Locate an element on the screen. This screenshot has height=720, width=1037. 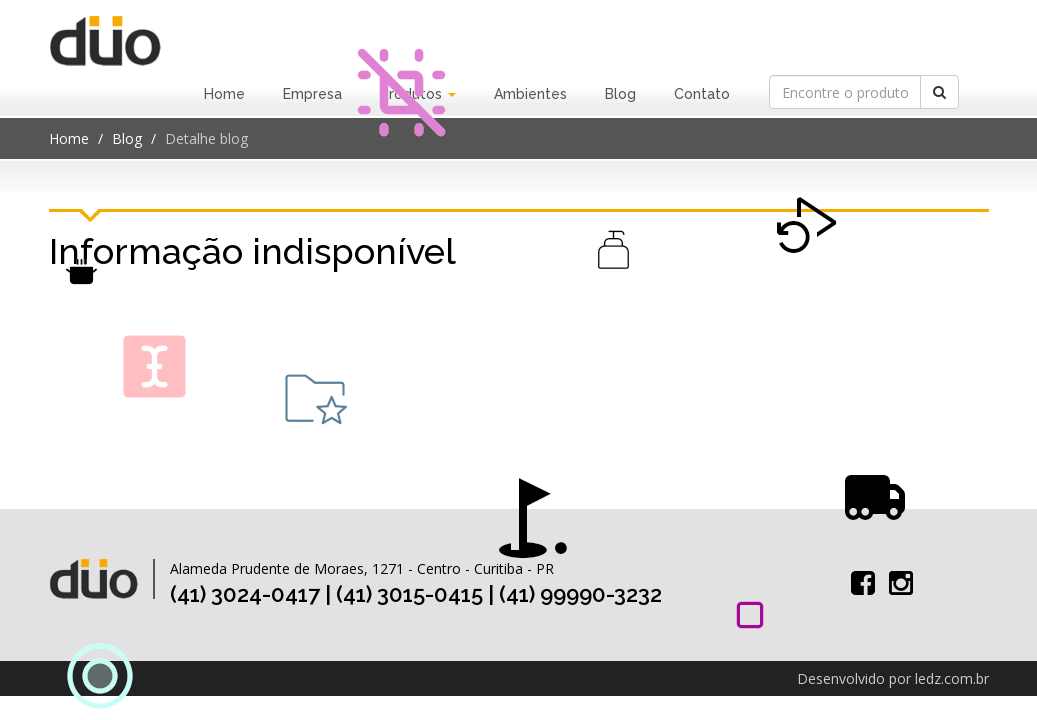
artboard or canvas is disabled is located at coordinates (401, 92).